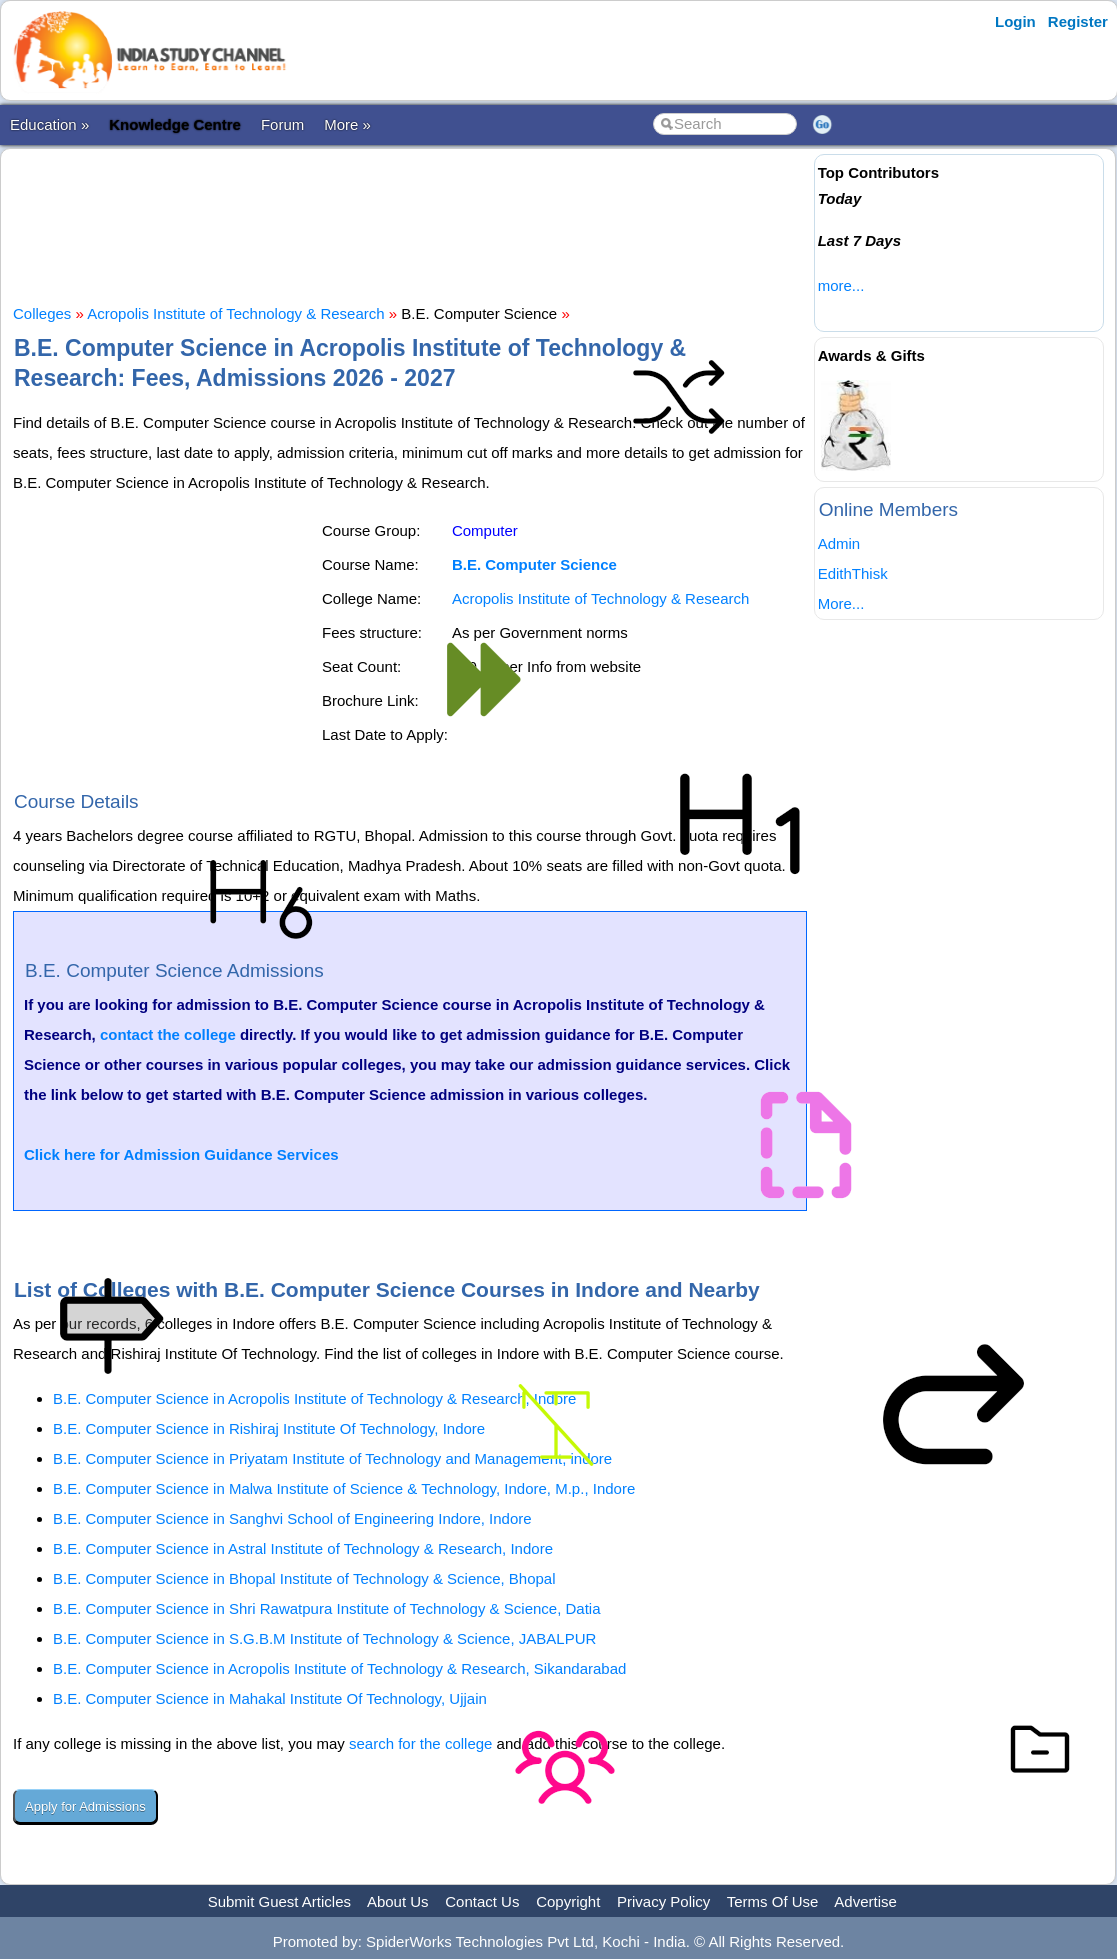 The height and width of the screenshot is (1959, 1117). Describe the element at coordinates (677, 397) in the screenshot. I see `shuffle playlist or queue order` at that location.